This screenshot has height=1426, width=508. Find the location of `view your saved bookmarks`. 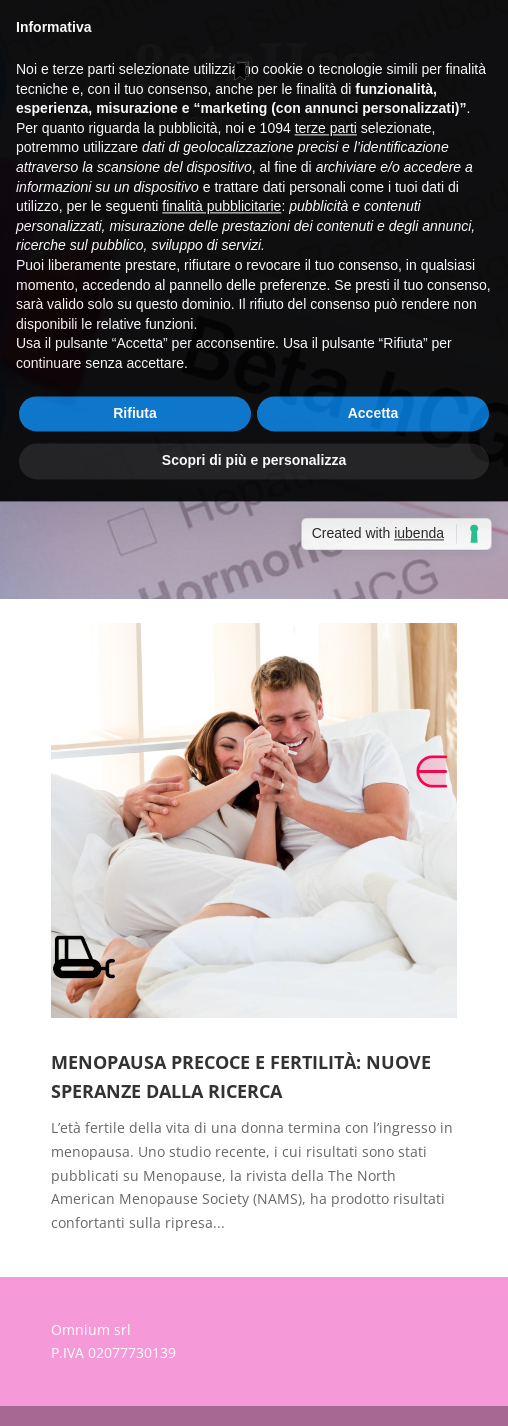

view your saved bookmarks is located at coordinates (241, 70).